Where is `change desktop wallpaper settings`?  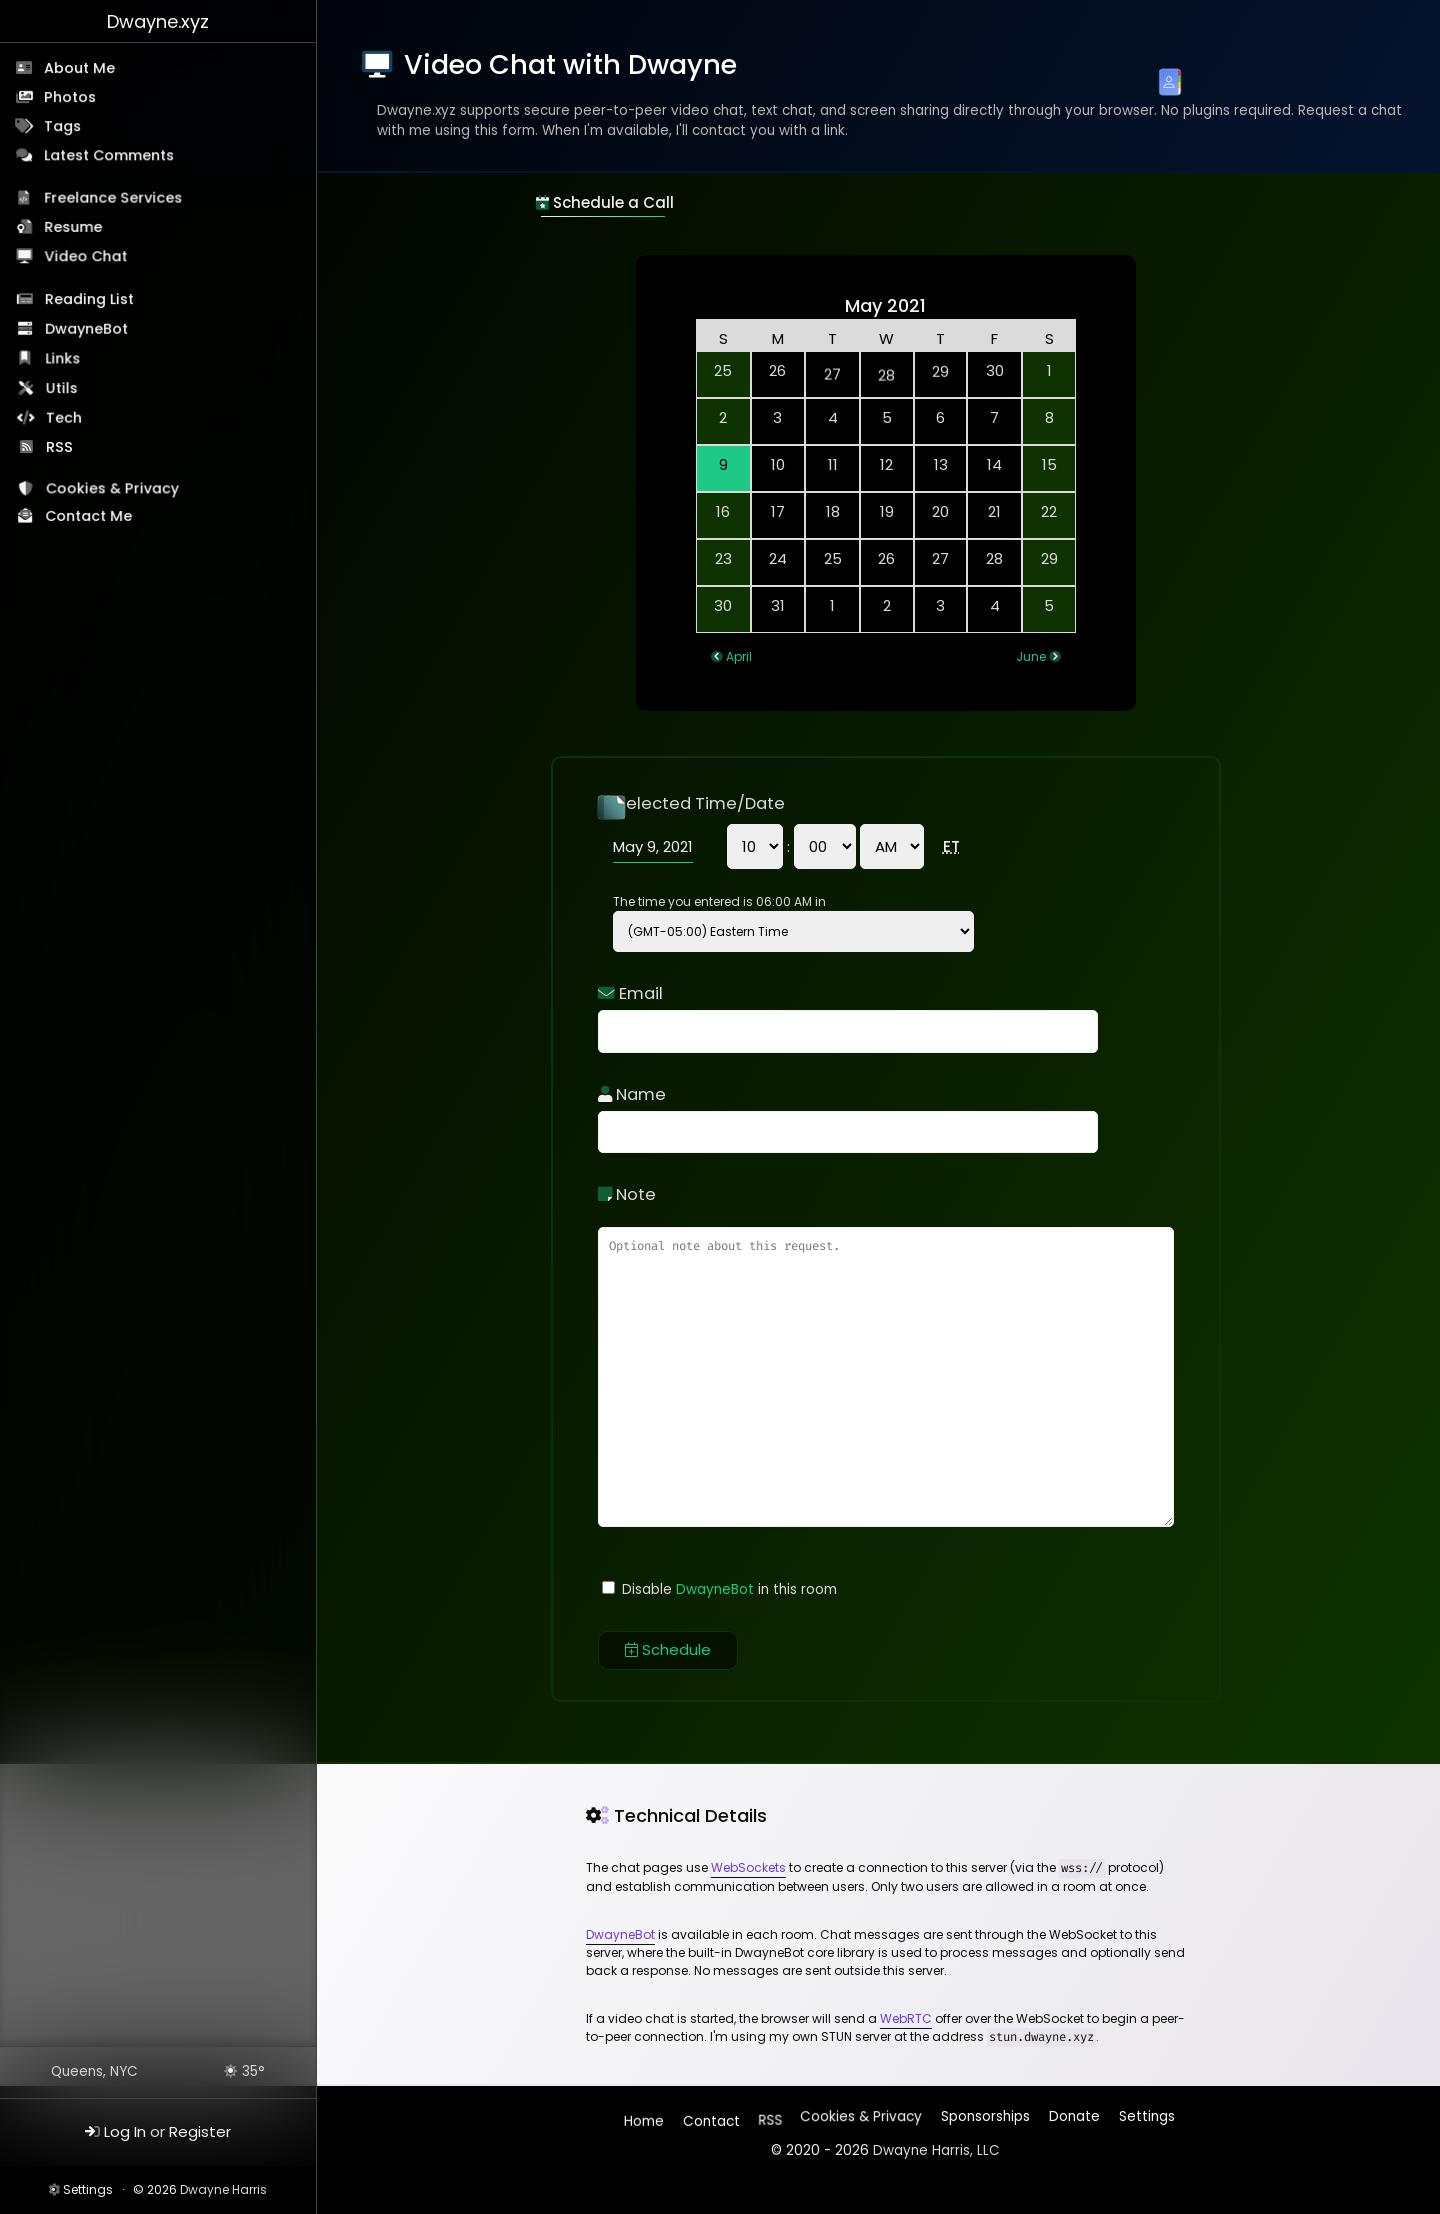 change desktop wallpaper settings is located at coordinates (611, 806).